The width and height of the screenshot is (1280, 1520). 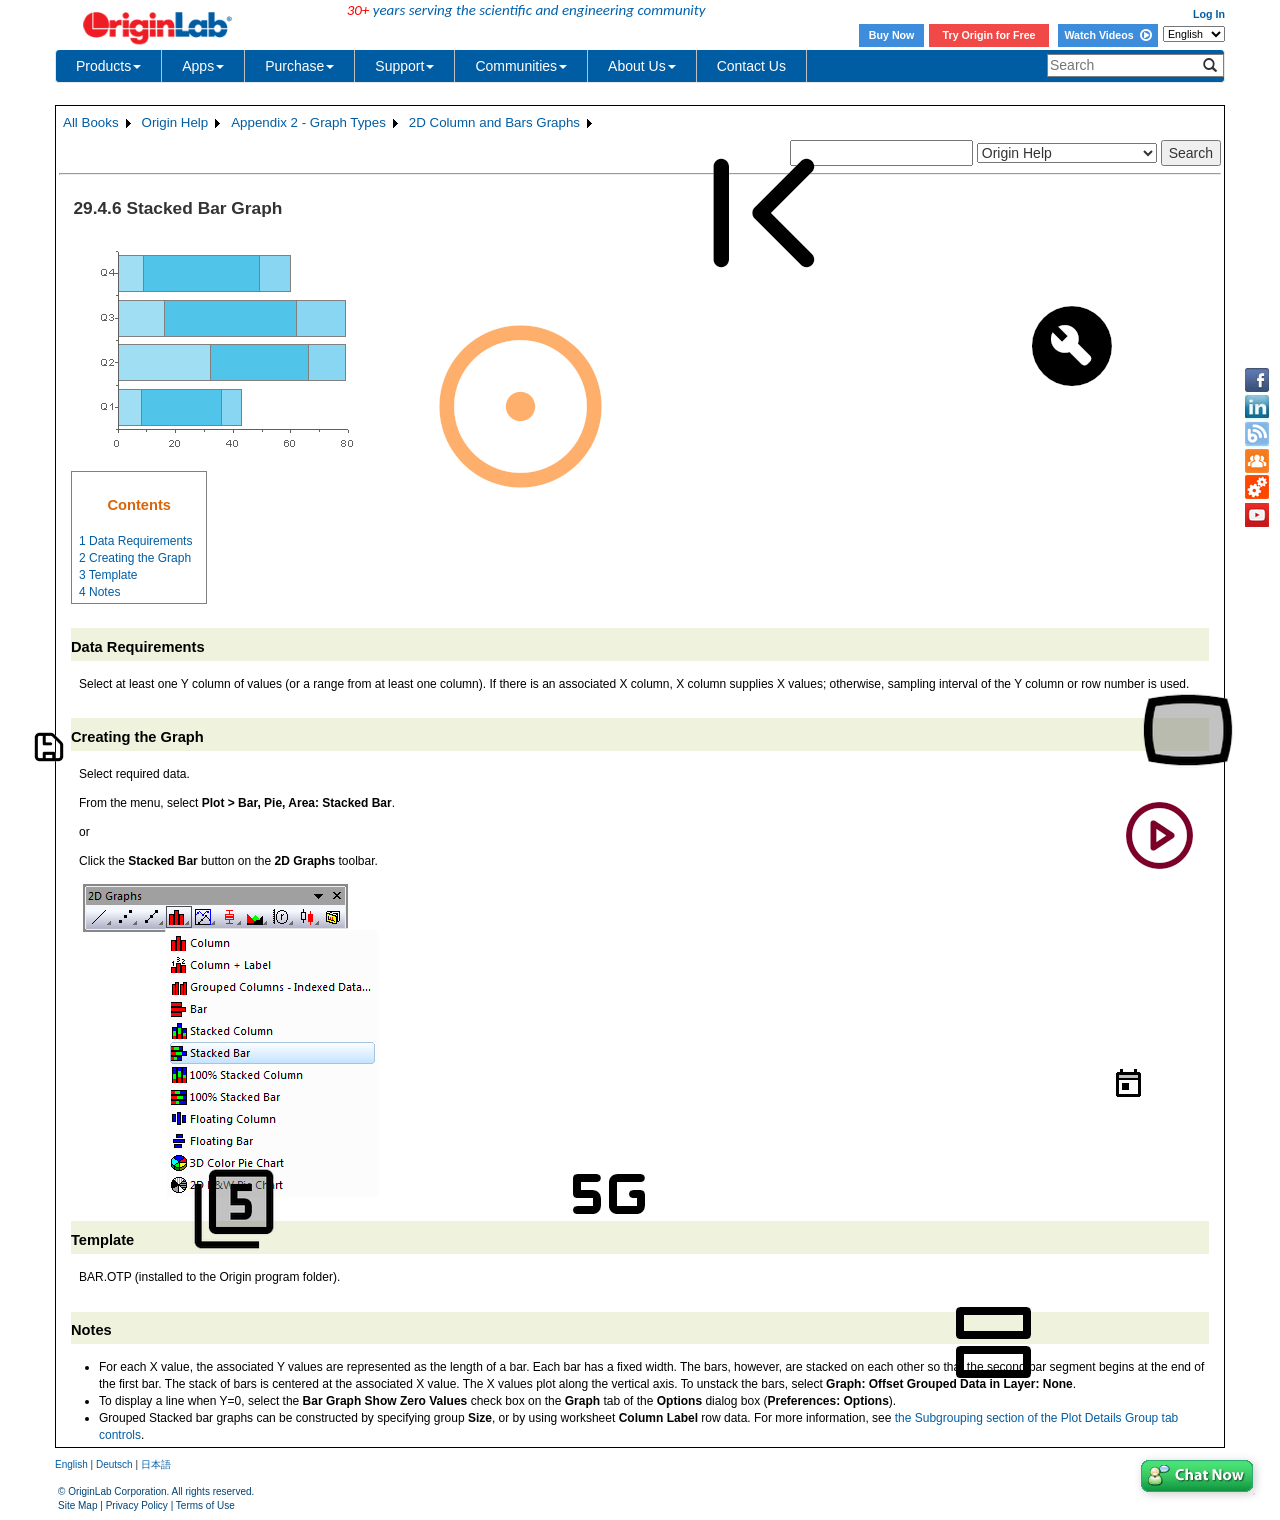 I want to click on indicates 5G network connectivity, so click(x=609, y=1194).